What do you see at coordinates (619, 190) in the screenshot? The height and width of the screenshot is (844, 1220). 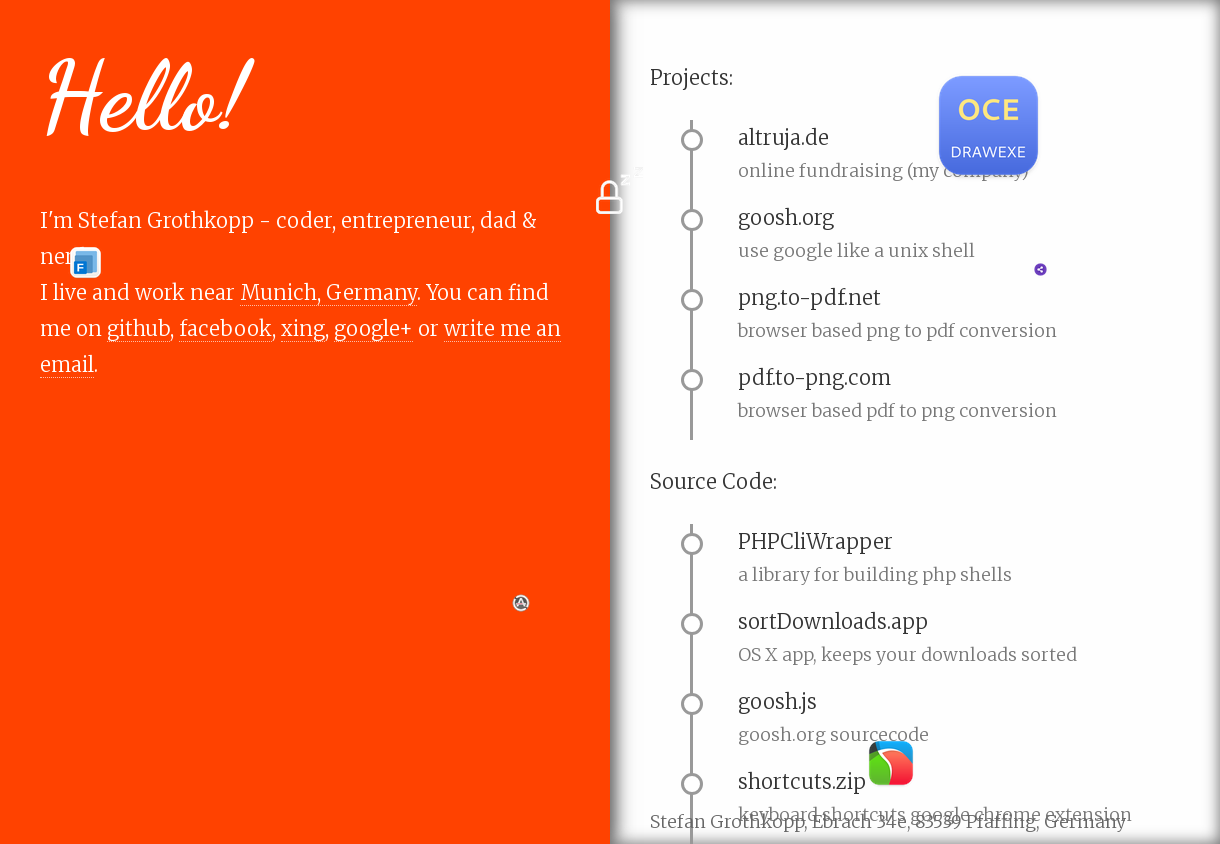 I see `system sleep mode is enabled and unrestricted` at bounding box center [619, 190].